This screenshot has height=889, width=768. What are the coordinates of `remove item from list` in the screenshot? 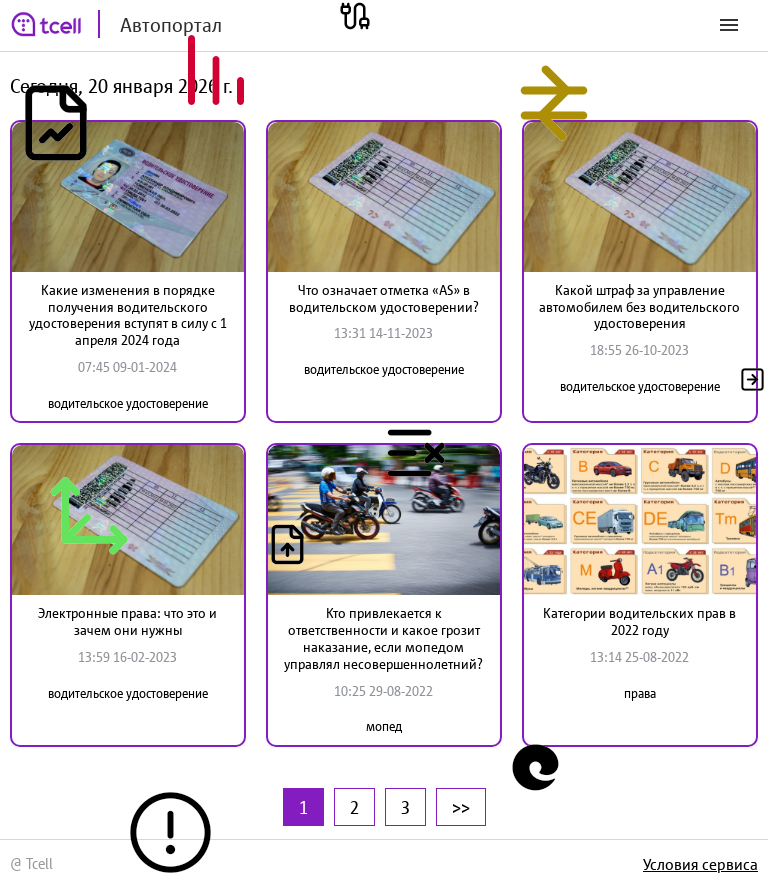 It's located at (417, 453).